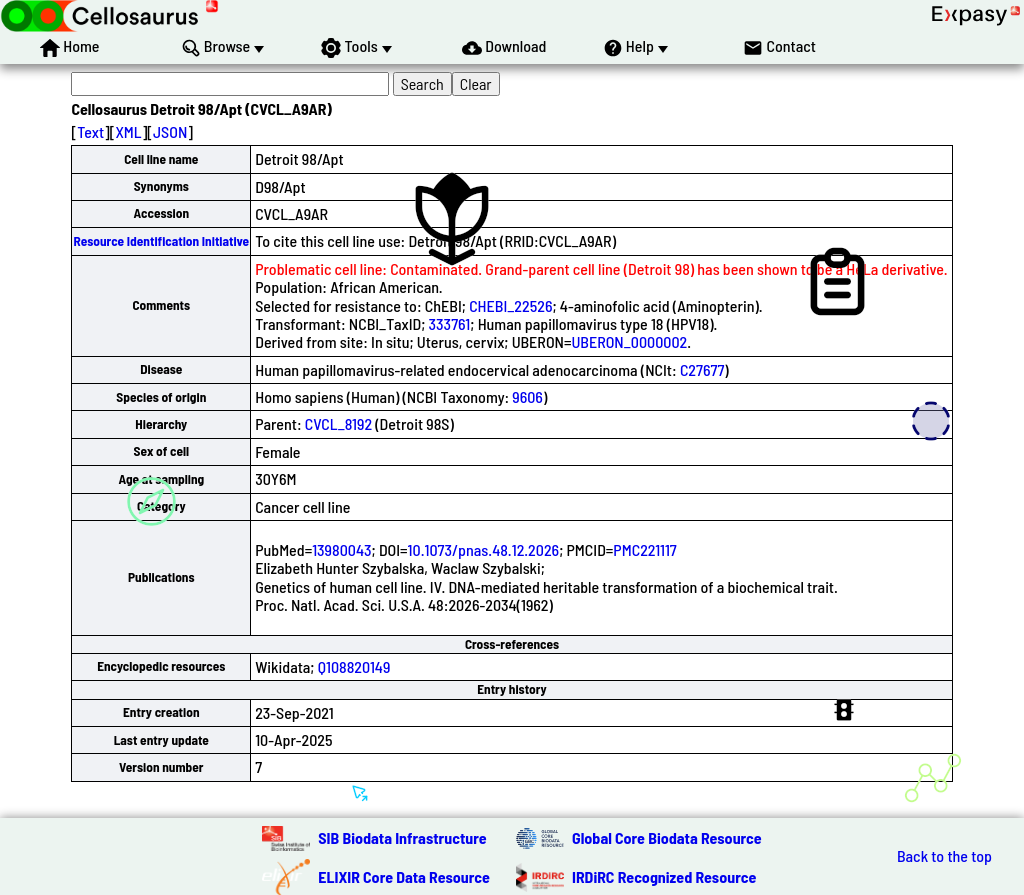  I want to click on access garden or plant-related features, so click(452, 219).